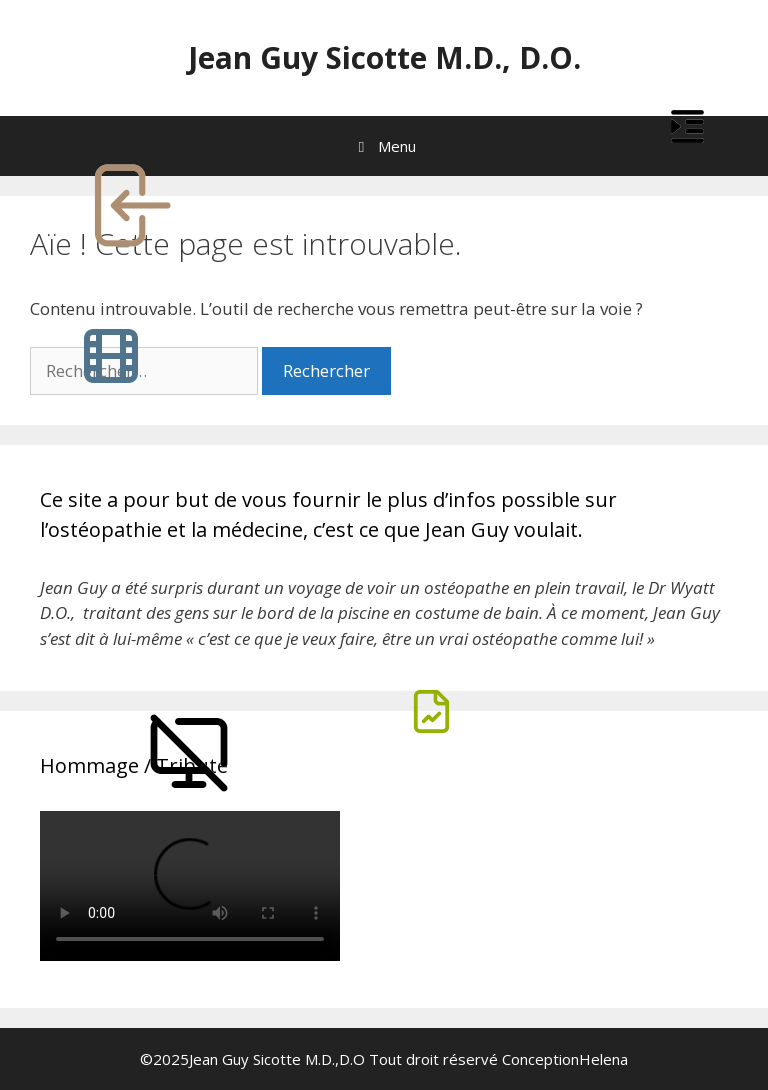 The image size is (768, 1090). What do you see at coordinates (126, 205) in the screenshot?
I see `log in to your account` at bounding box center [126, 205].